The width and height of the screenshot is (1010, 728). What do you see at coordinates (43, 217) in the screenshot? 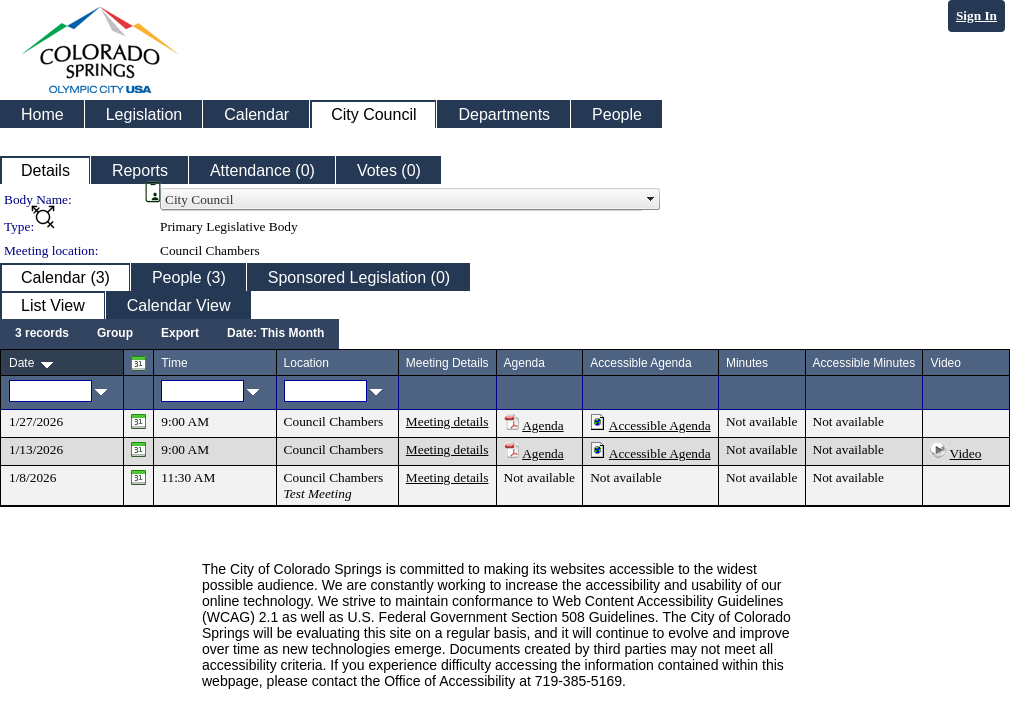
I see `indicates transgender identity option` at bounding box center [43, 217].